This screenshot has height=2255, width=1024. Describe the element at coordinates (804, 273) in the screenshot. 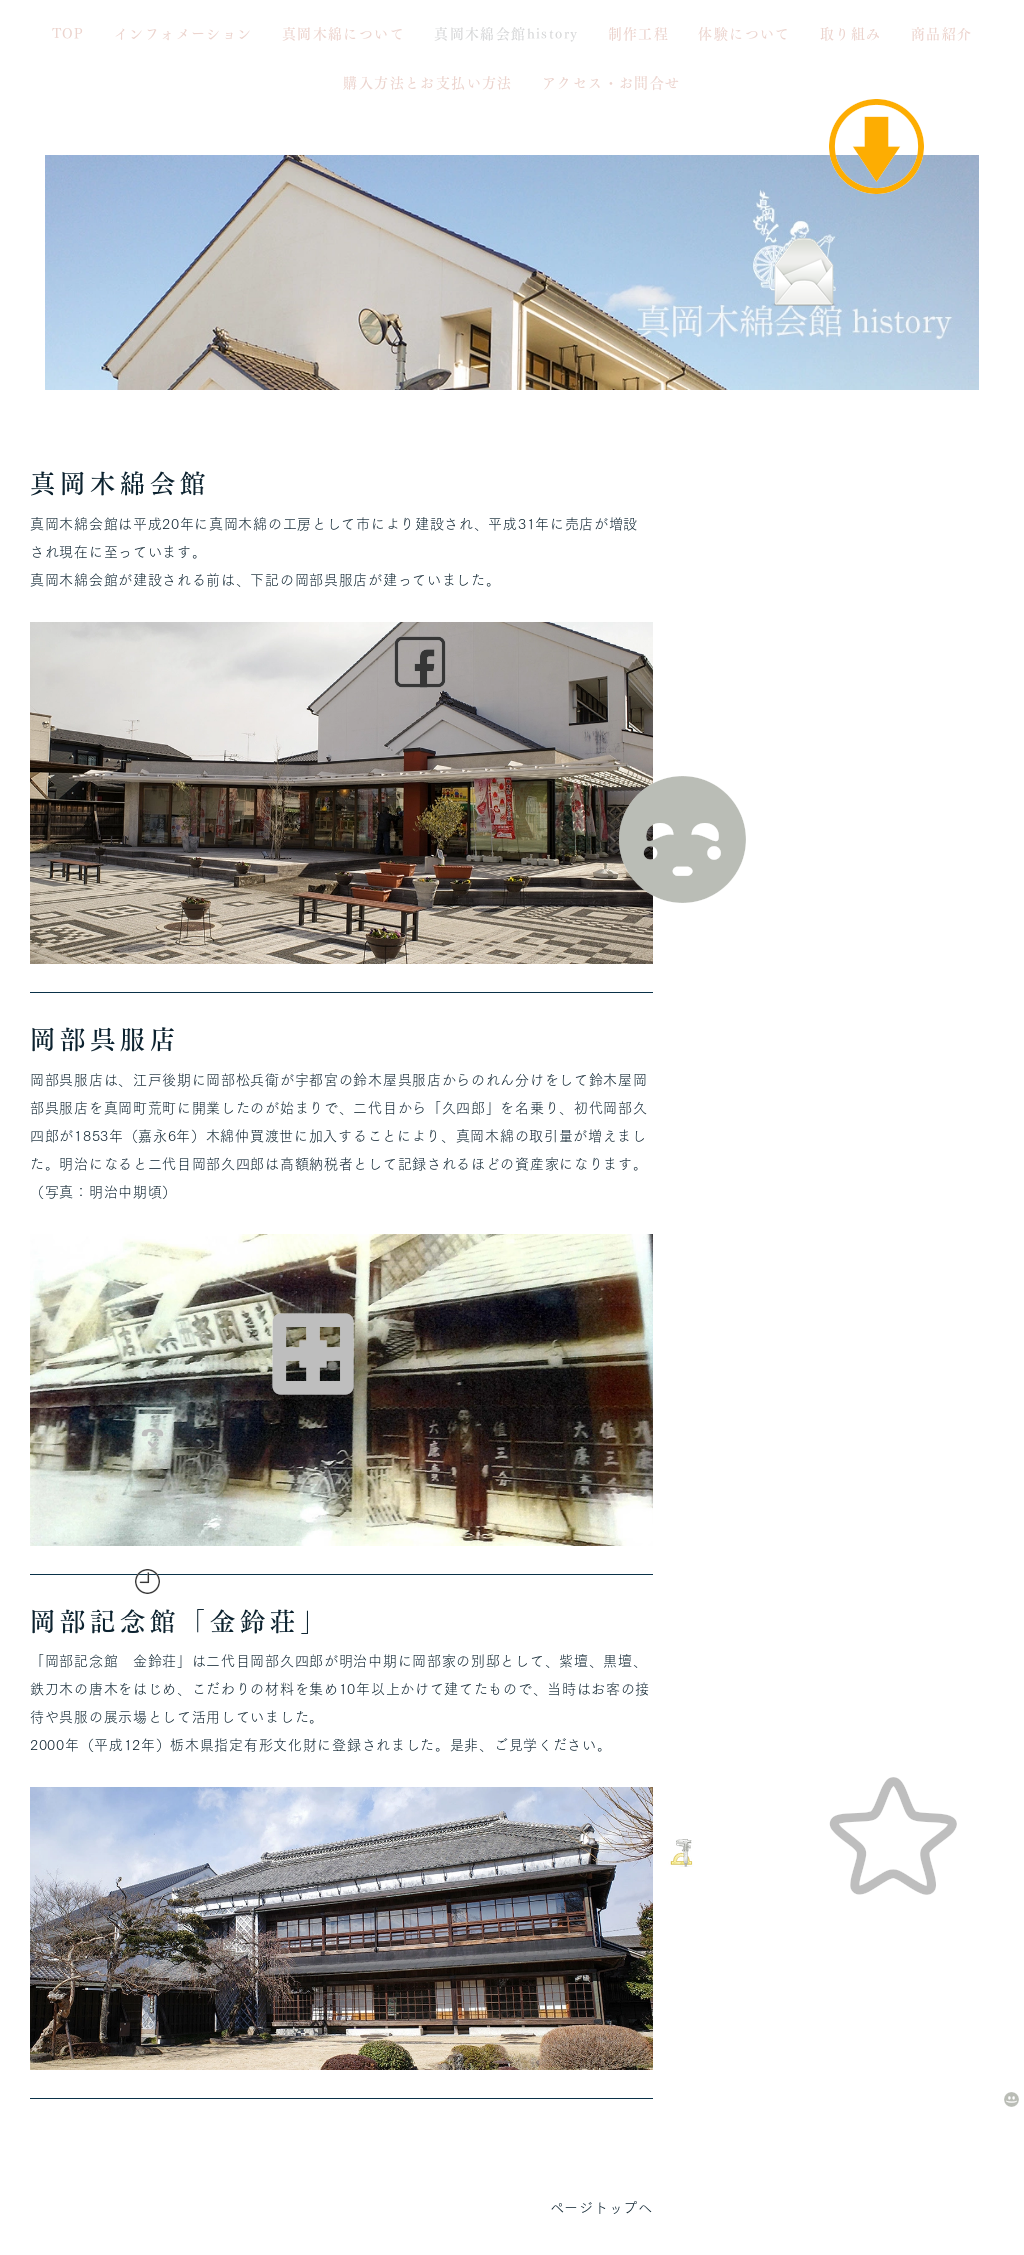

I see `indicates an item has associated email or message` at that location.